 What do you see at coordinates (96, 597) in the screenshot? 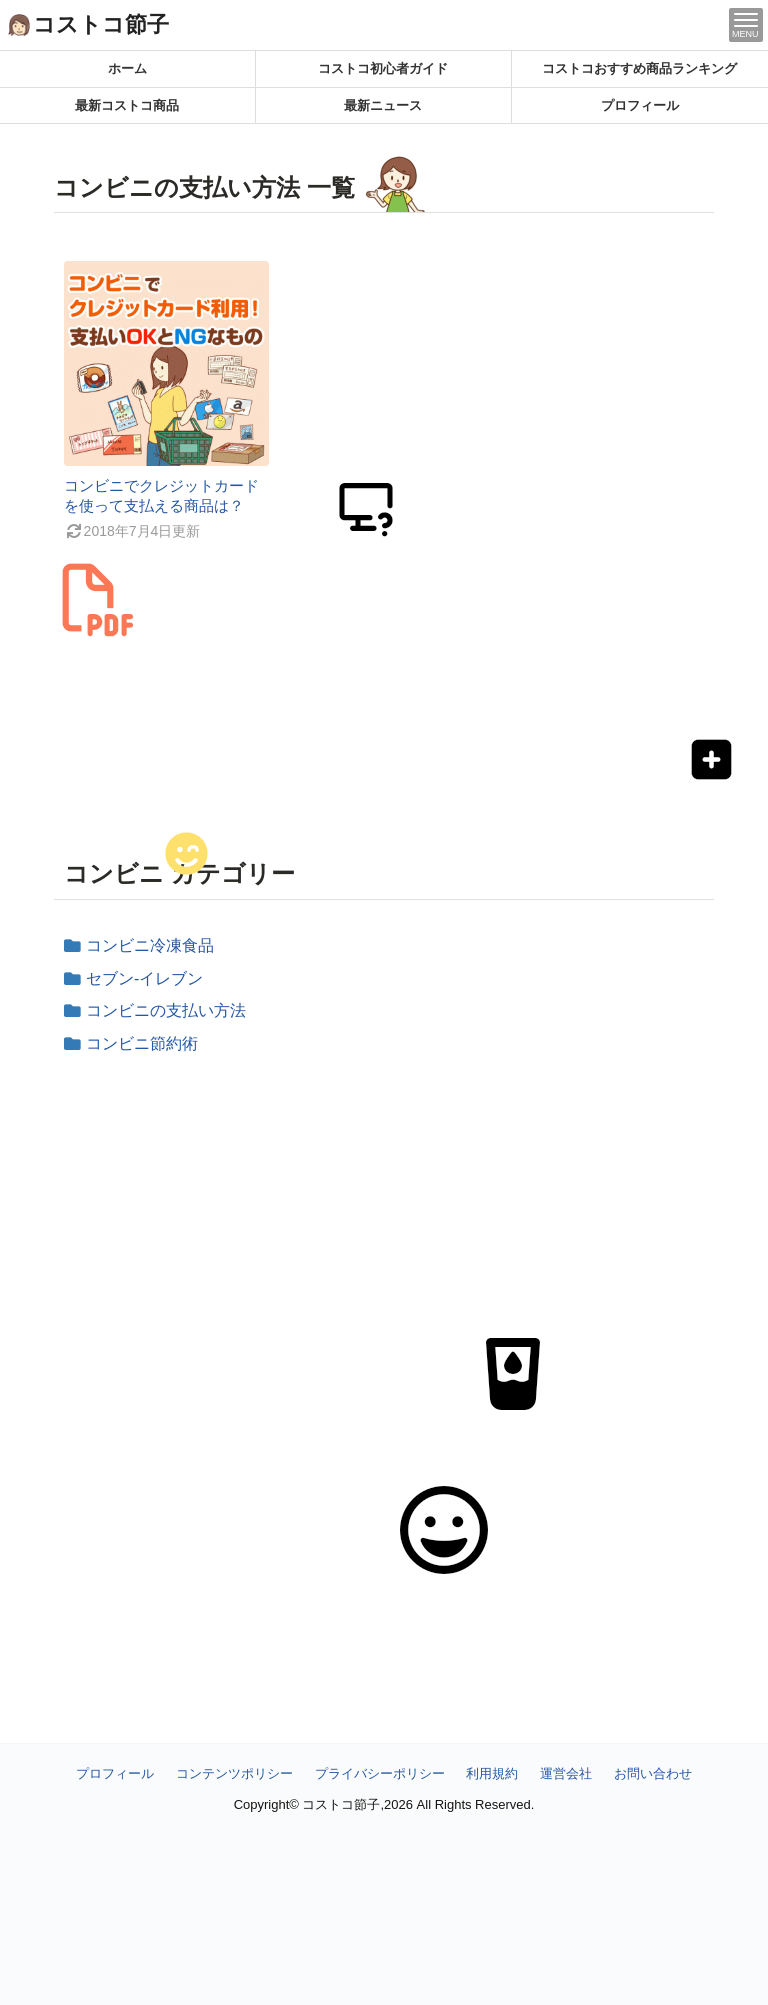
I see `view or open a PDF document` at bounding box center [96, 597].